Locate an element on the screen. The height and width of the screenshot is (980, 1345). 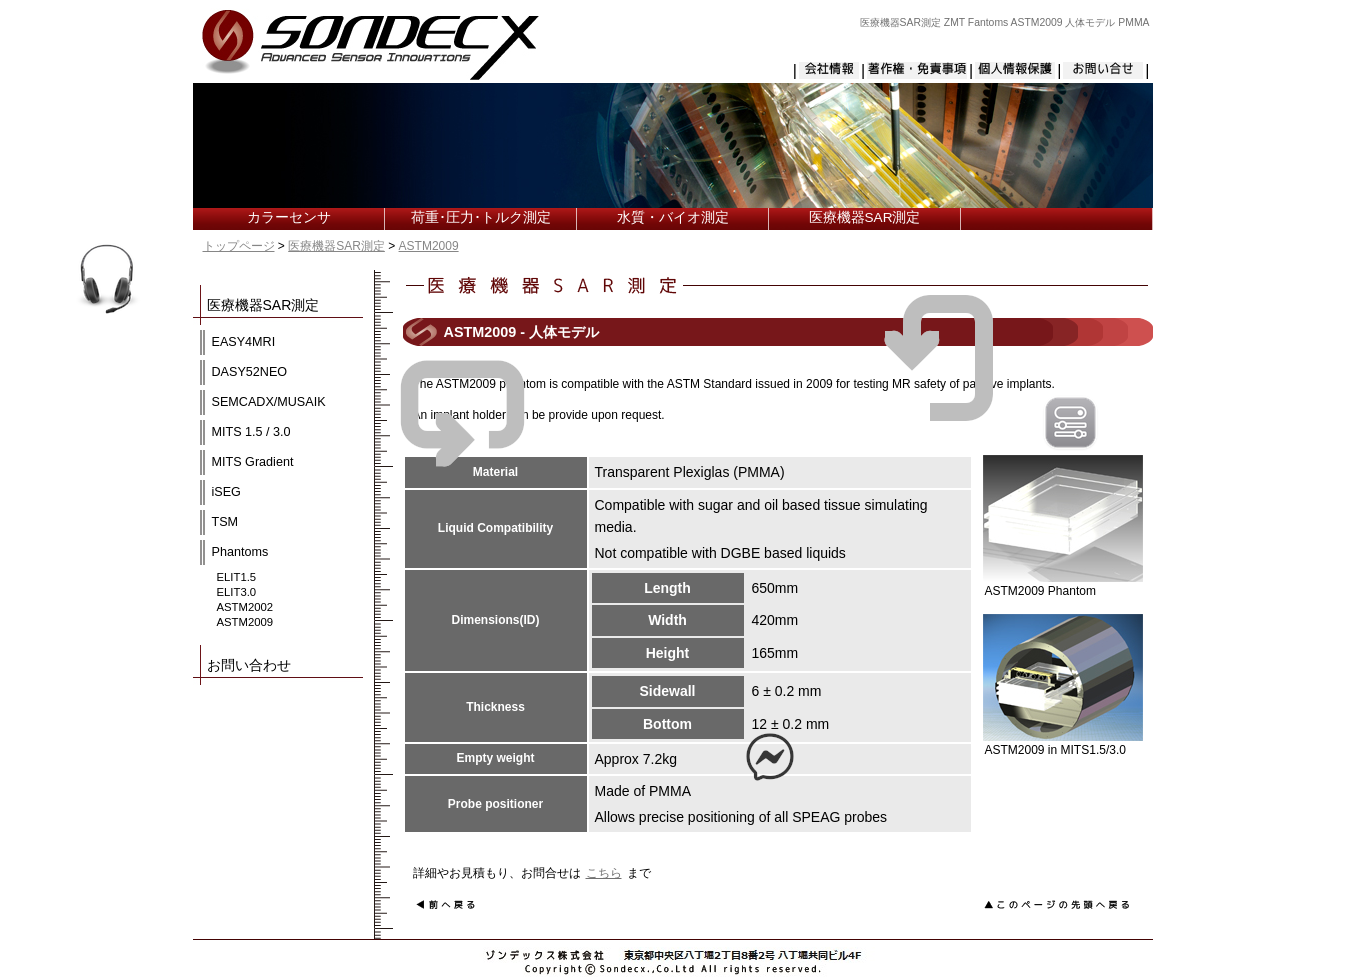
open interface design application is located at coordinates (1070, 422).